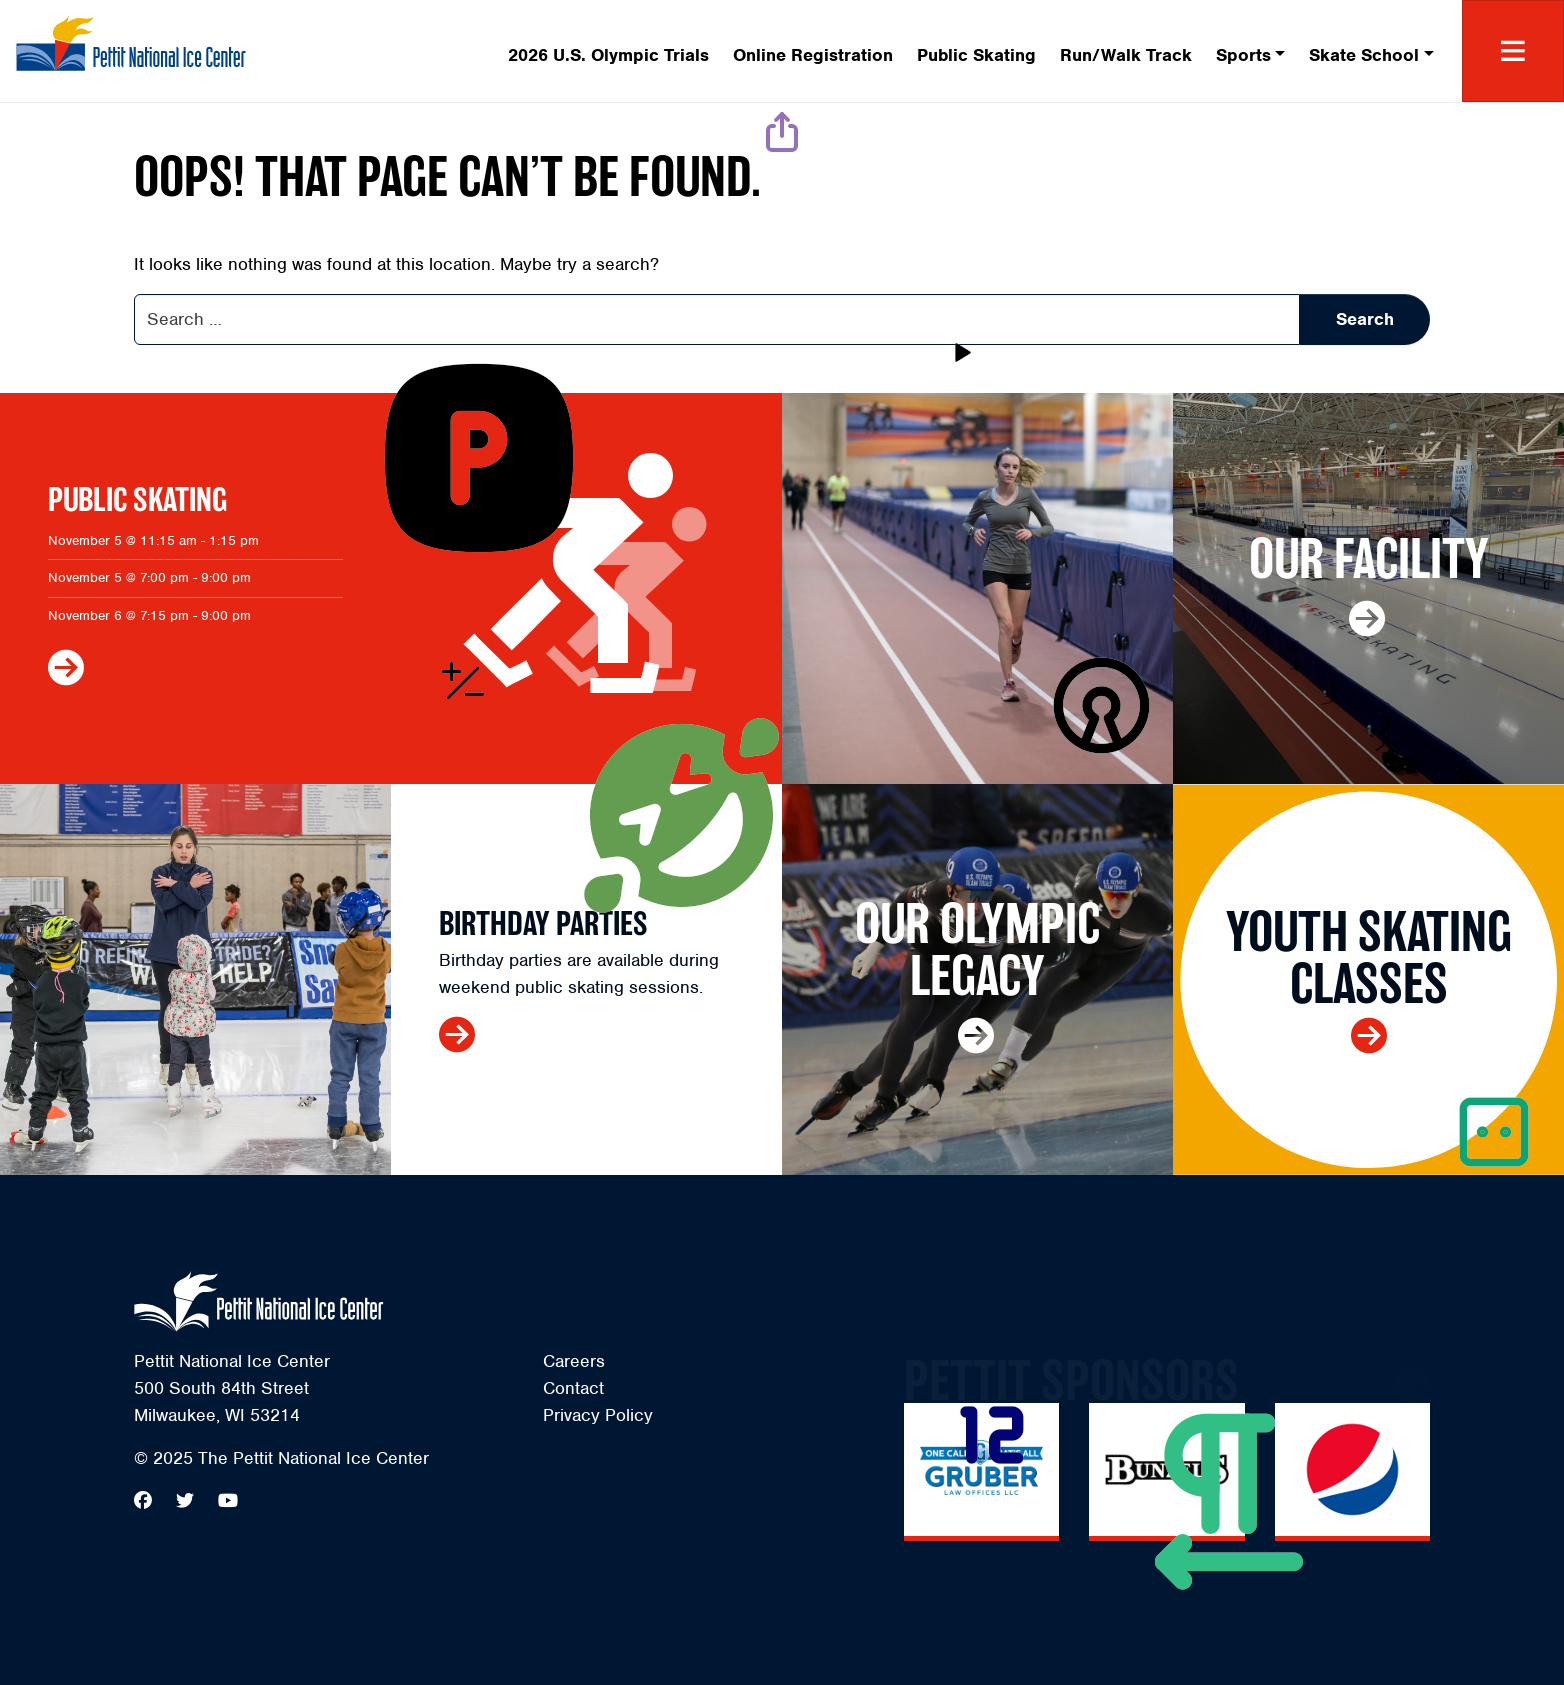 This screenshot has width=1564, height=1685. I want to click on electrical outlet or power source indicator, so click(1494, 1132).